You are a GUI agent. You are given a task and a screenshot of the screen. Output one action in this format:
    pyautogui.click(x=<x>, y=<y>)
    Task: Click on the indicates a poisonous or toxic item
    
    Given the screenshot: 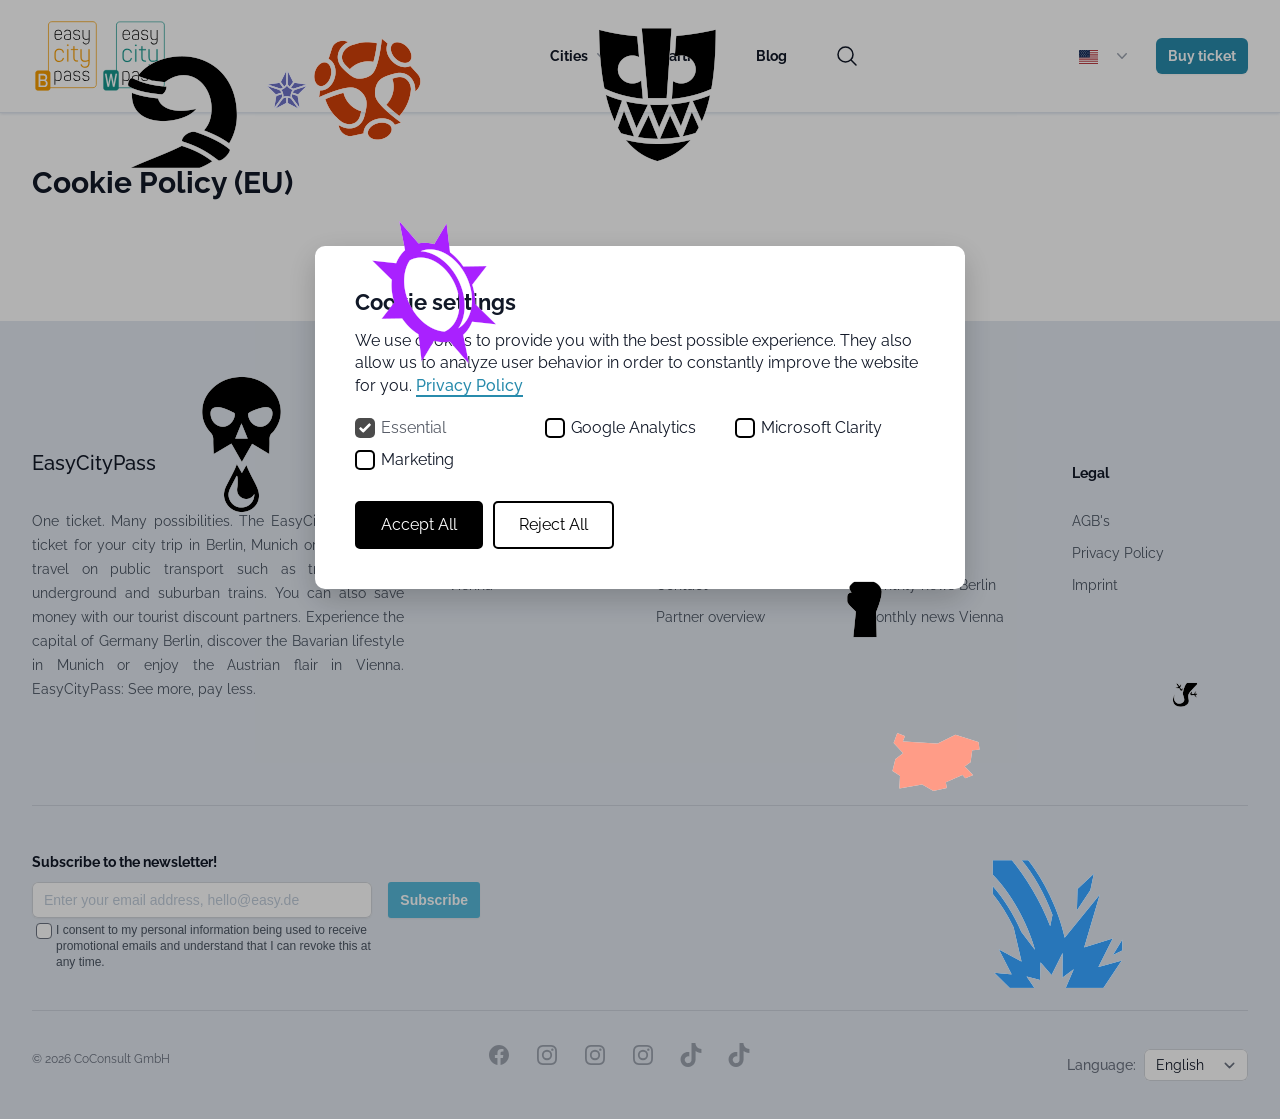 What is the action you would take?
    pyautogui.click(x=241, y=444)
    